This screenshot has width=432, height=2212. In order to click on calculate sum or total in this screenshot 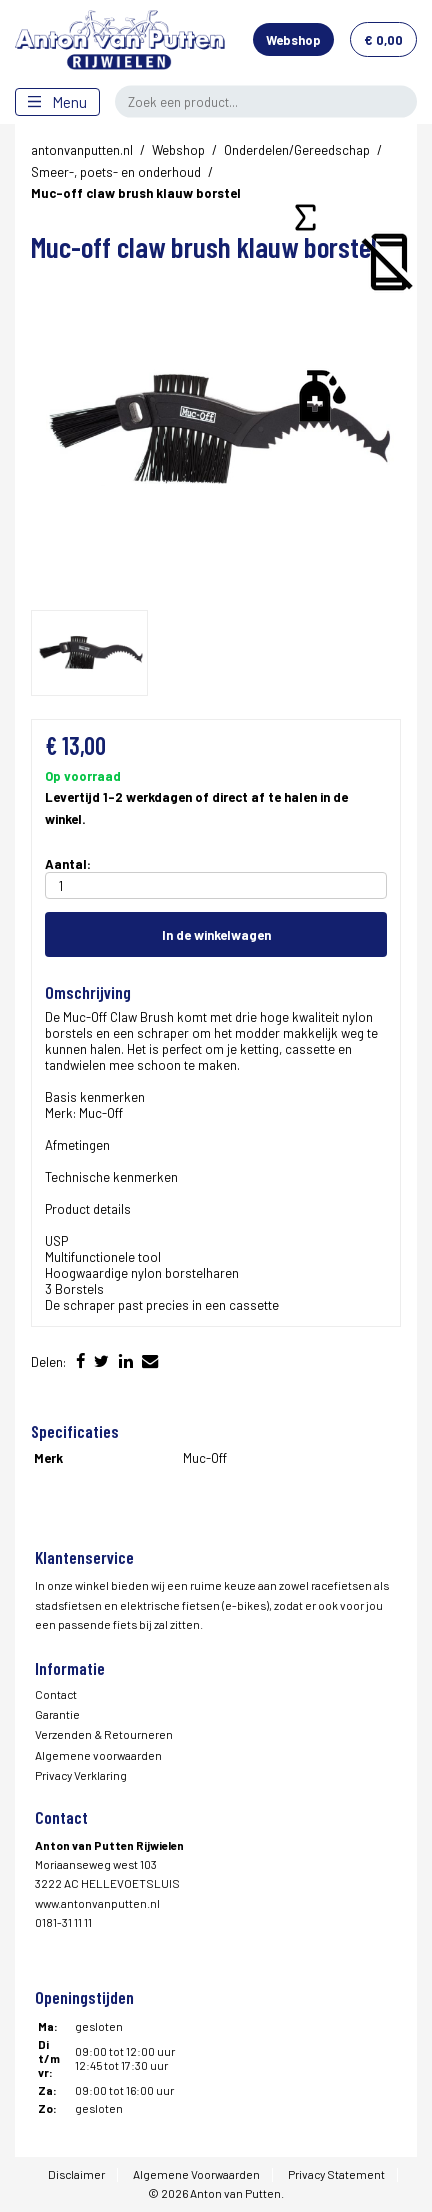, I will do `click(305, 217)`.